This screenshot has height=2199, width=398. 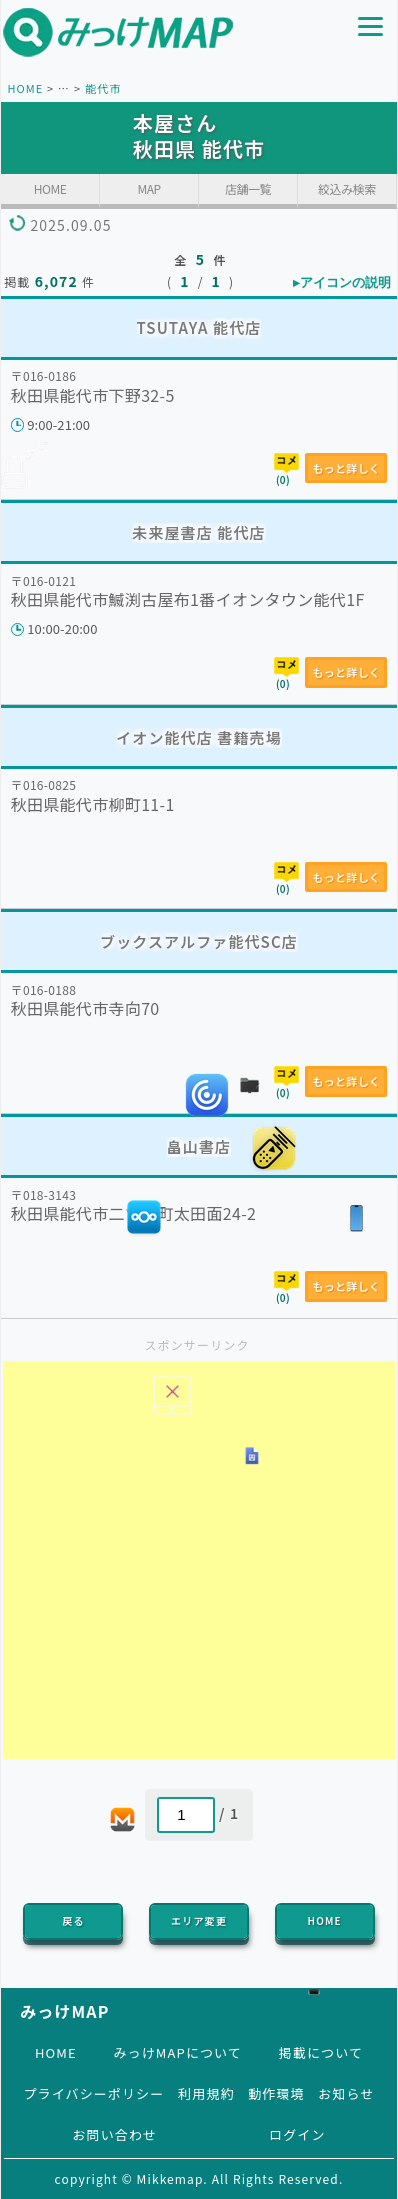 What do you see at coordinates (122, 1819) in the screenshot?
I see `open the Monero cryptocurrency wallet app` at bounding box center [122, 1819].